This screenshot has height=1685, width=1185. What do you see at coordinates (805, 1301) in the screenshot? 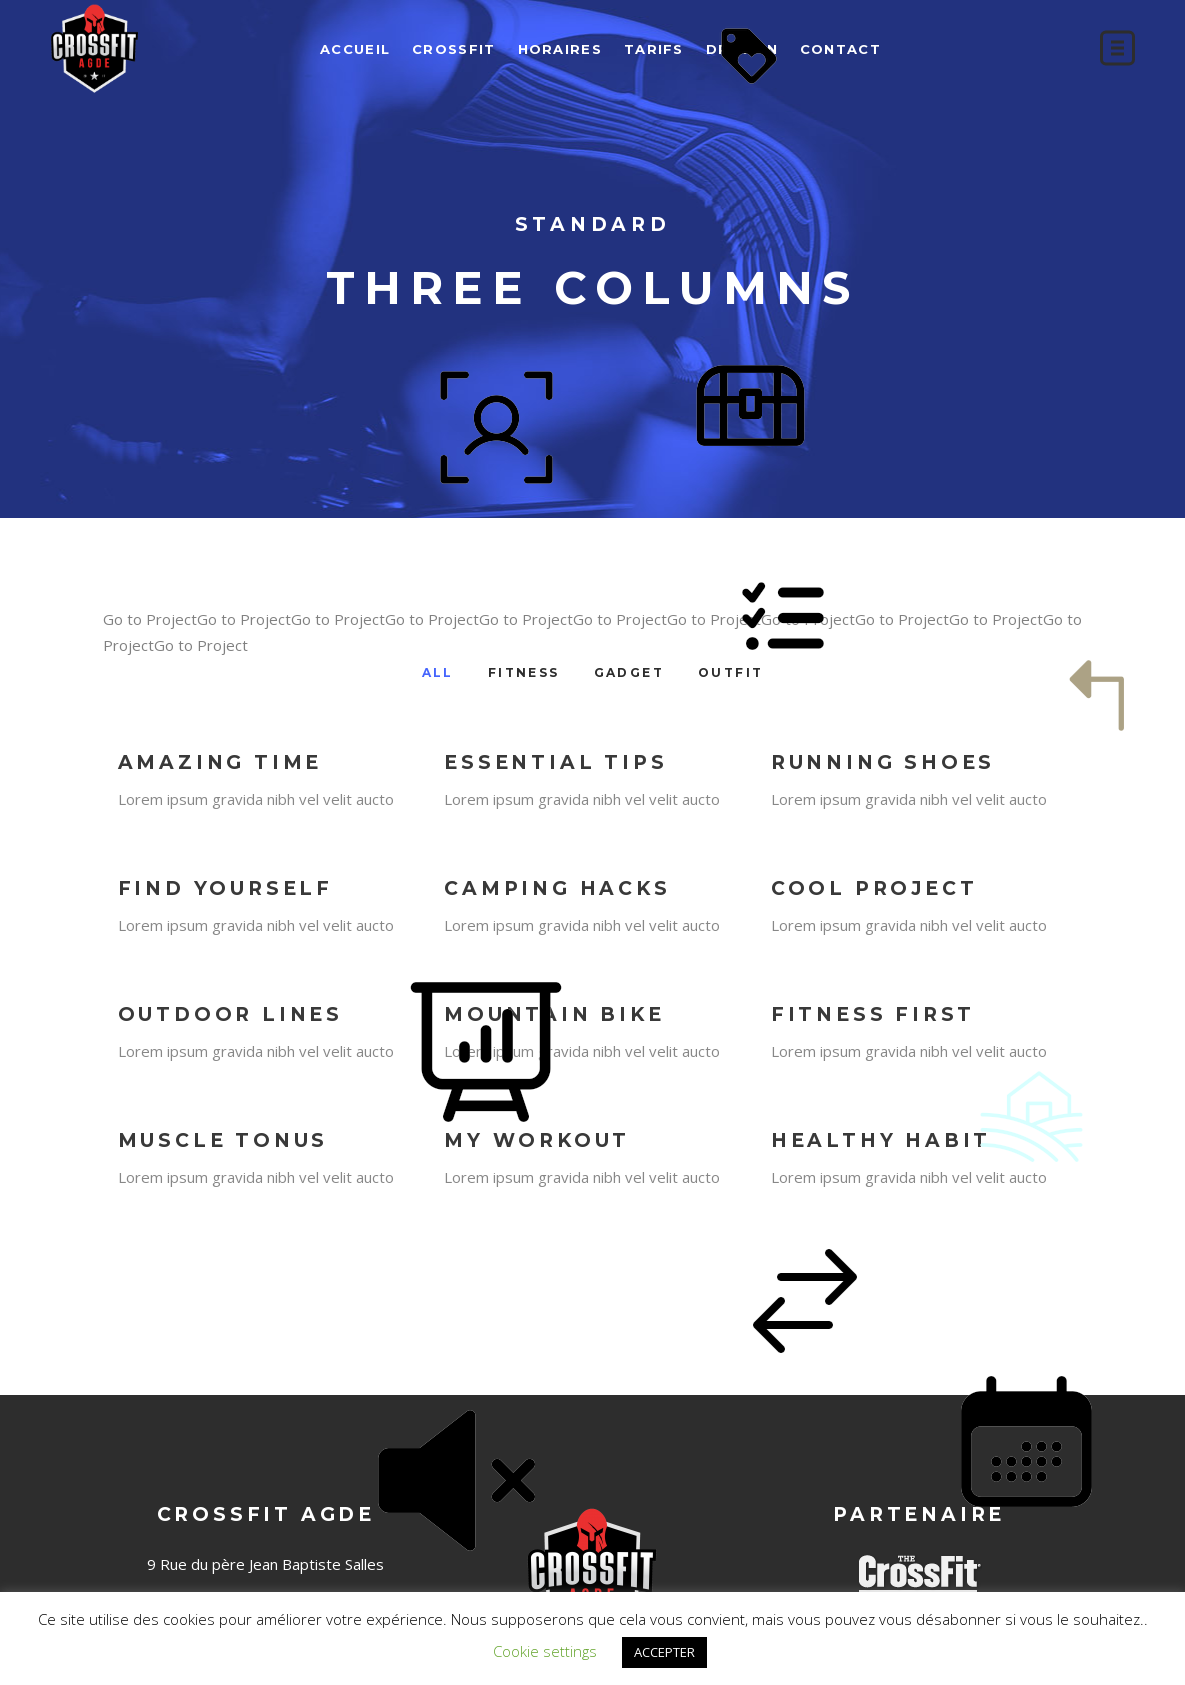
I see `swap or exchange items` at bounding box center [805, 1301].